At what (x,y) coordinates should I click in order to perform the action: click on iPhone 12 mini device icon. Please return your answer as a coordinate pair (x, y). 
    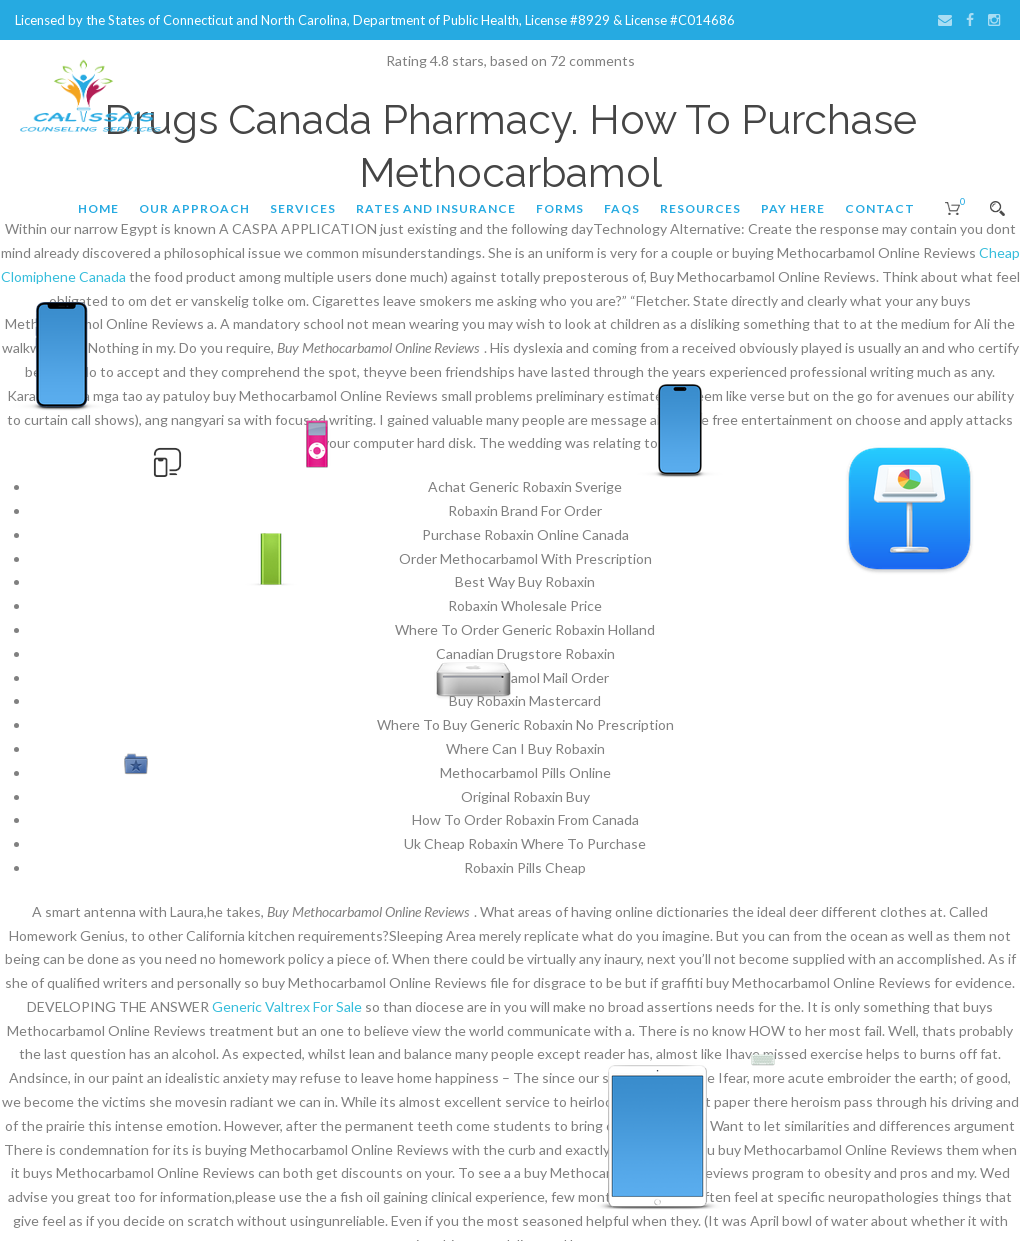
    Looking at the image, I should click on (61, 356).